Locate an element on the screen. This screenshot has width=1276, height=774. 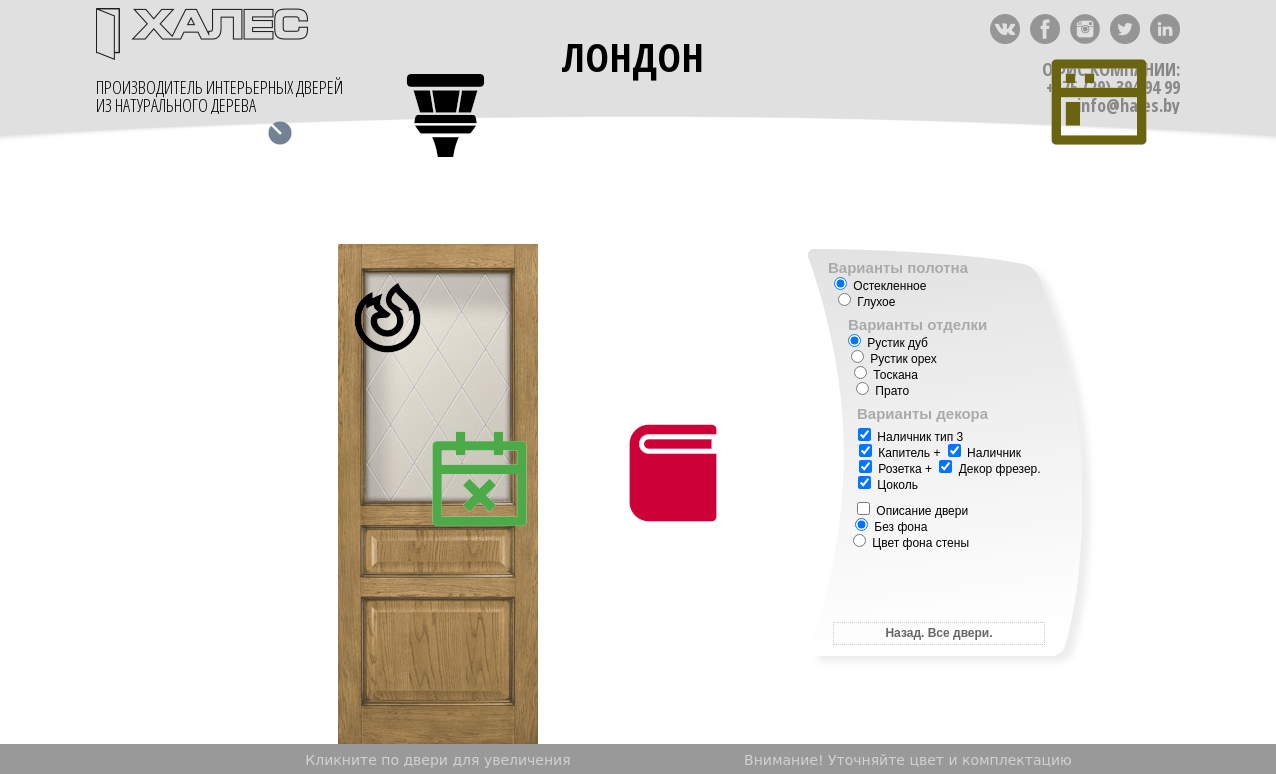
cancel or delete a scheduled event is located at coordinates (479, 483).